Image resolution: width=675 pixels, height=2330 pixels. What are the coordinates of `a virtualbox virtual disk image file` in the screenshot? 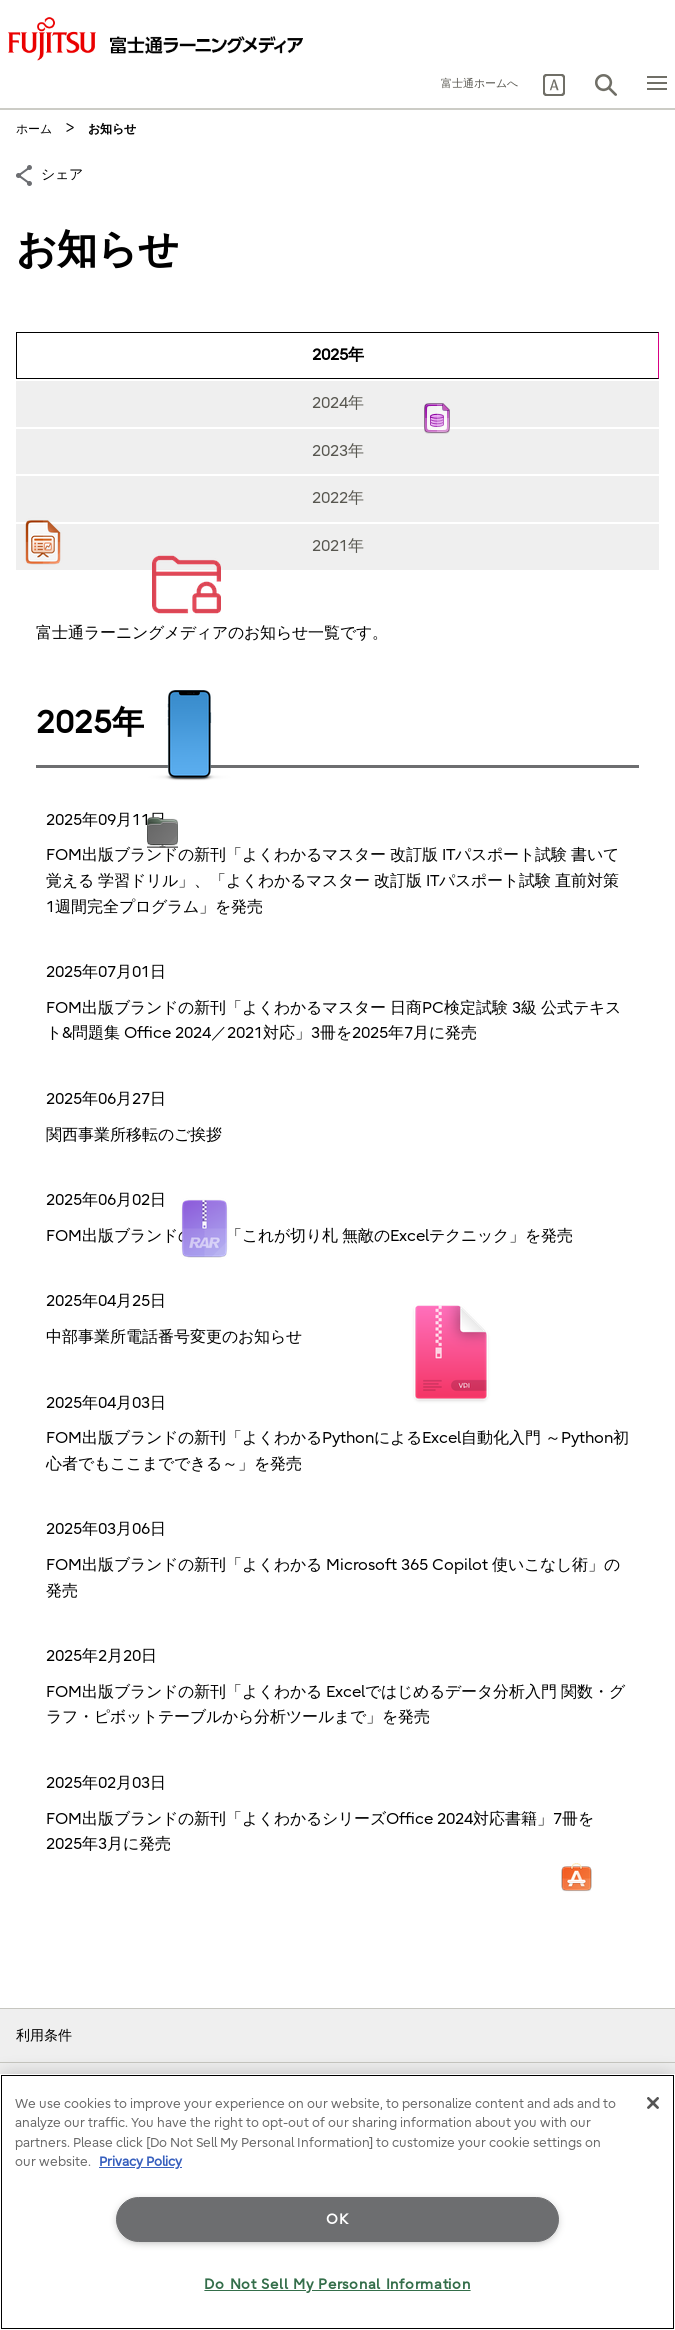 It's located at (451, 1354).